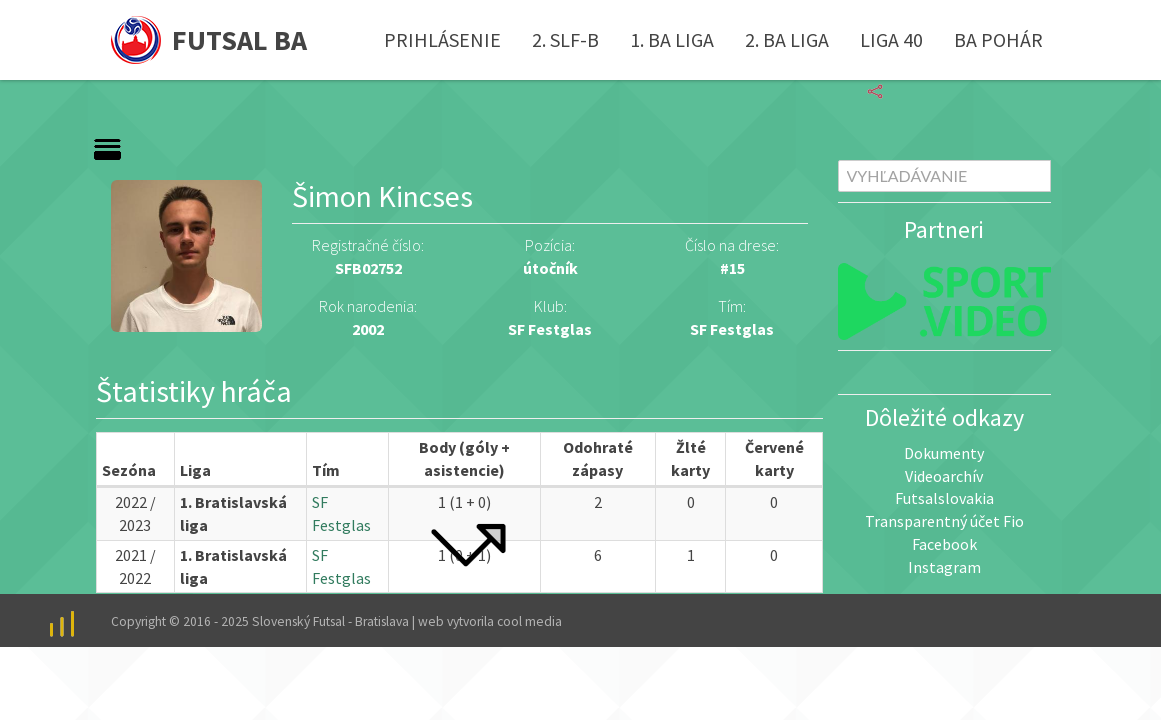  Describe the element at coordinates (62, 623) in the screenshot. I see `view analytics or statistics` at that location.